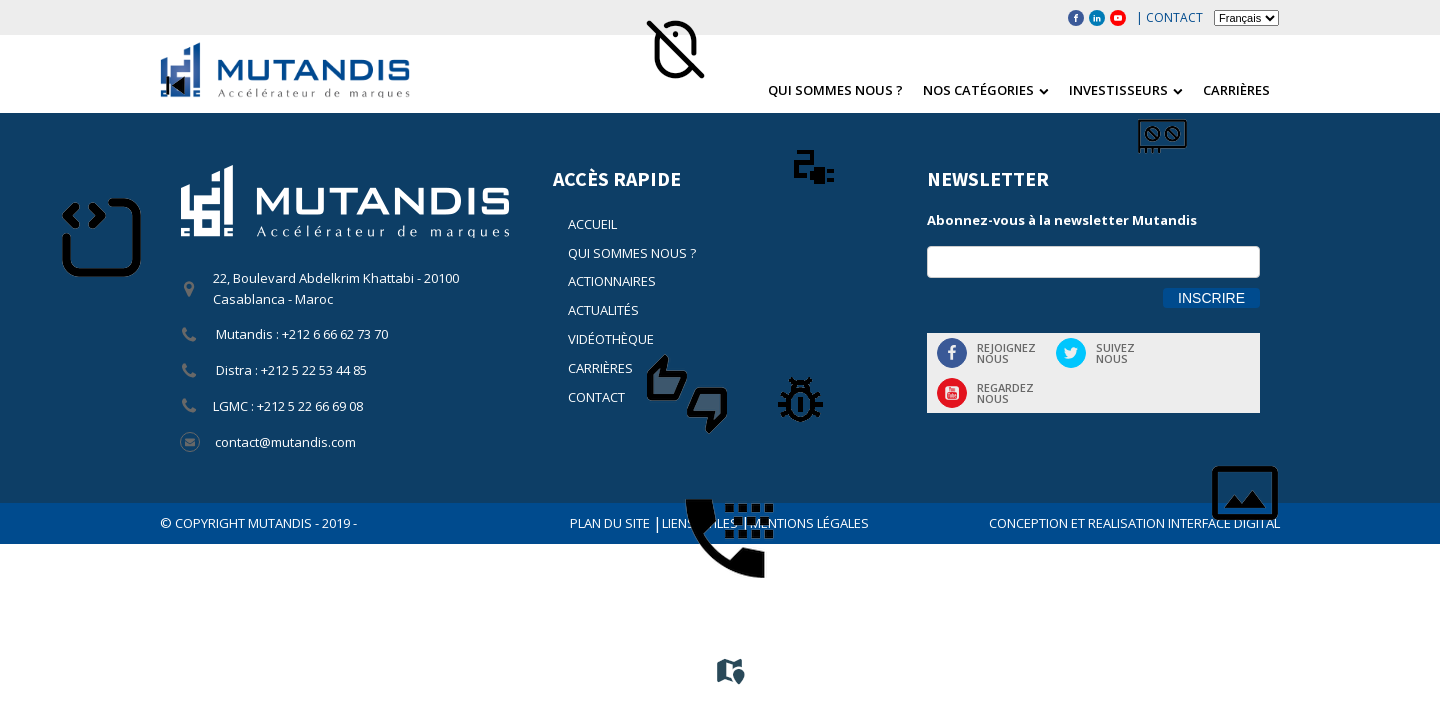 The image size is (1440, 720). Describe the element at coordinates (729, 538) in the screenshot. I see `access TTY/TDD accessibility calling features` at that location.